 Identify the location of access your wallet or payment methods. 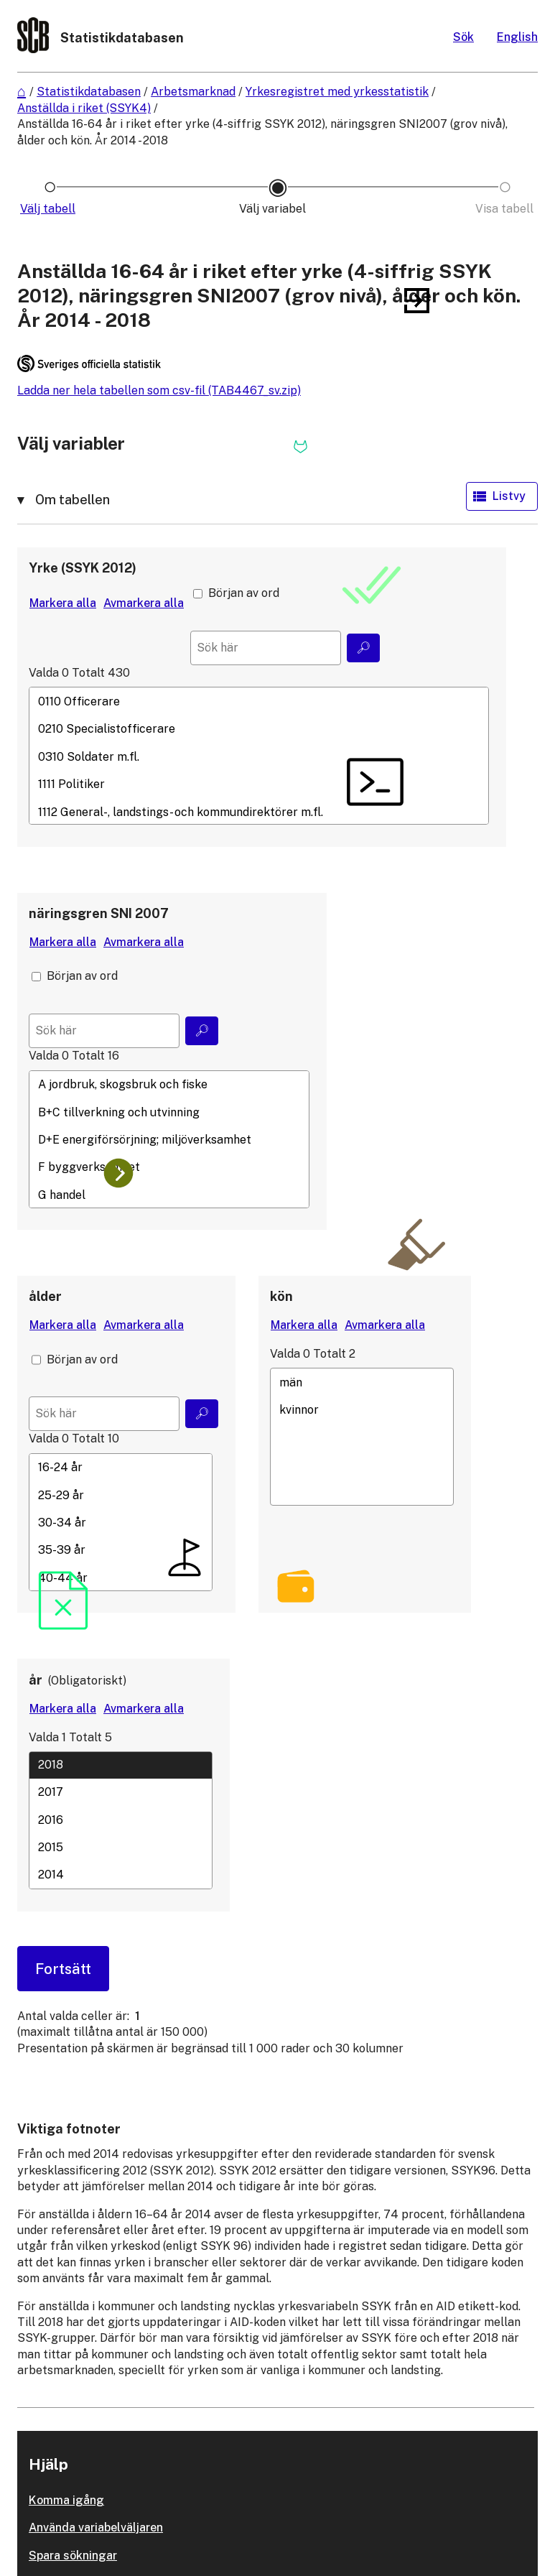
(296, 1587).